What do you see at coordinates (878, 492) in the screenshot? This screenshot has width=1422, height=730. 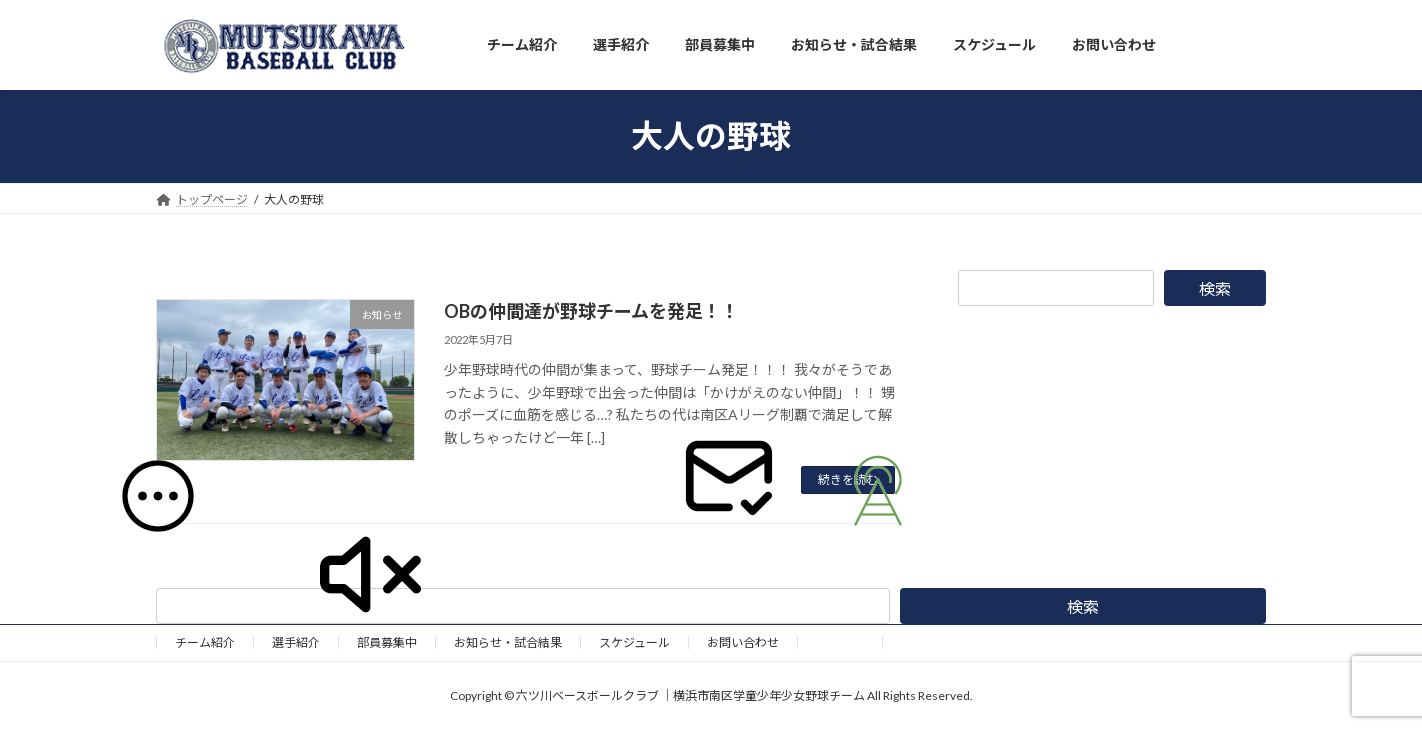 I see `indicates cellular network signal or connectivity` at bounding box center [878, 492].